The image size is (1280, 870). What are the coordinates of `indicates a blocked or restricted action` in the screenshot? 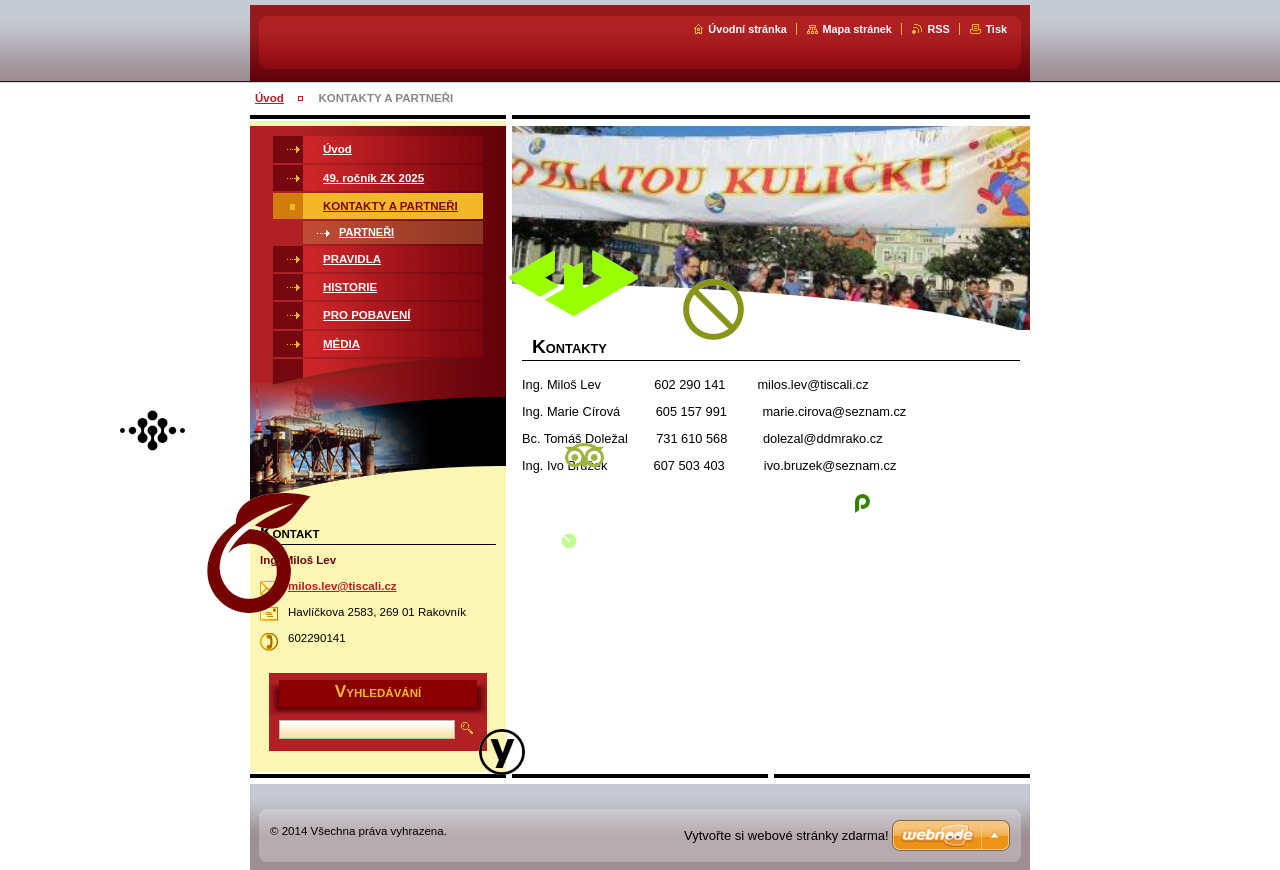 It's located at (713, 309).